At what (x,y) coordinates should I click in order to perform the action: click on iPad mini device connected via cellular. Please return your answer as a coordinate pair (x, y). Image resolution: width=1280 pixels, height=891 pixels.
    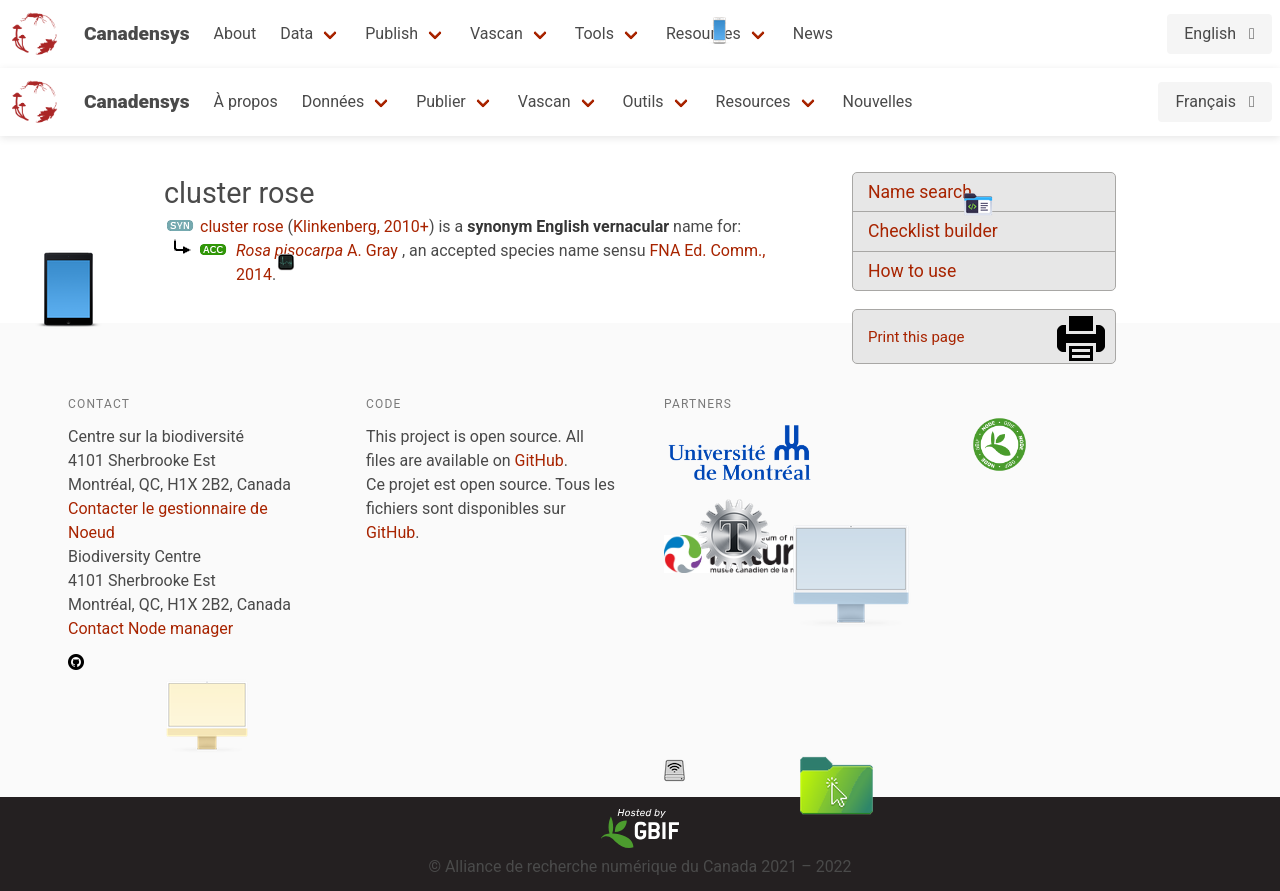
    Looking at the image, I should click on (68, 282).